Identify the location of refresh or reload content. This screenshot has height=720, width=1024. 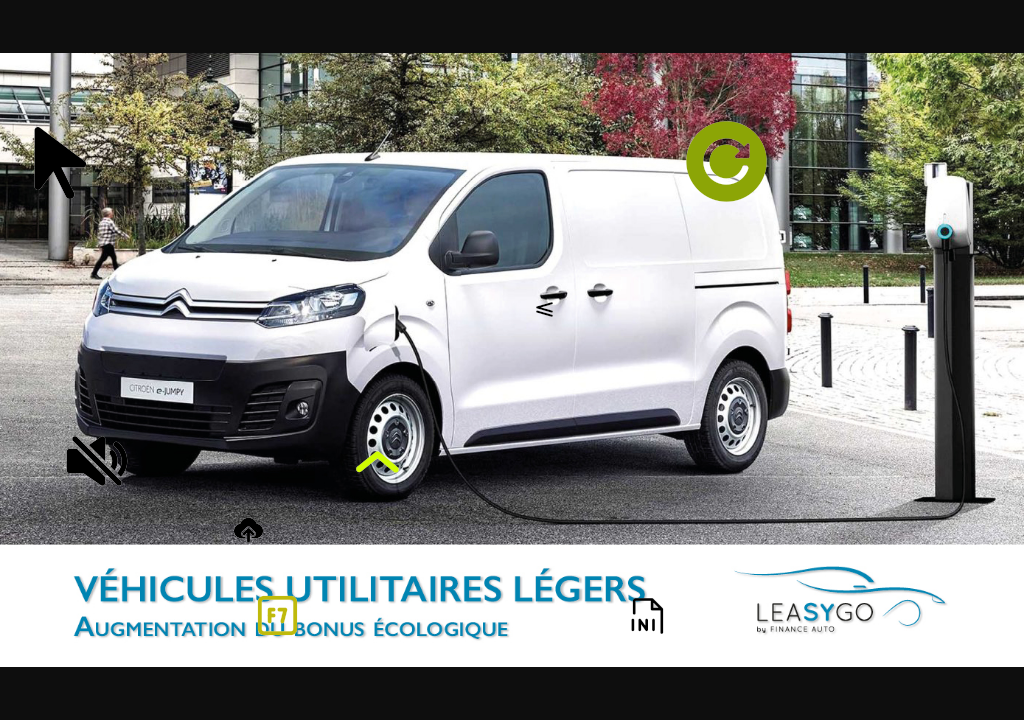
(726, 161).